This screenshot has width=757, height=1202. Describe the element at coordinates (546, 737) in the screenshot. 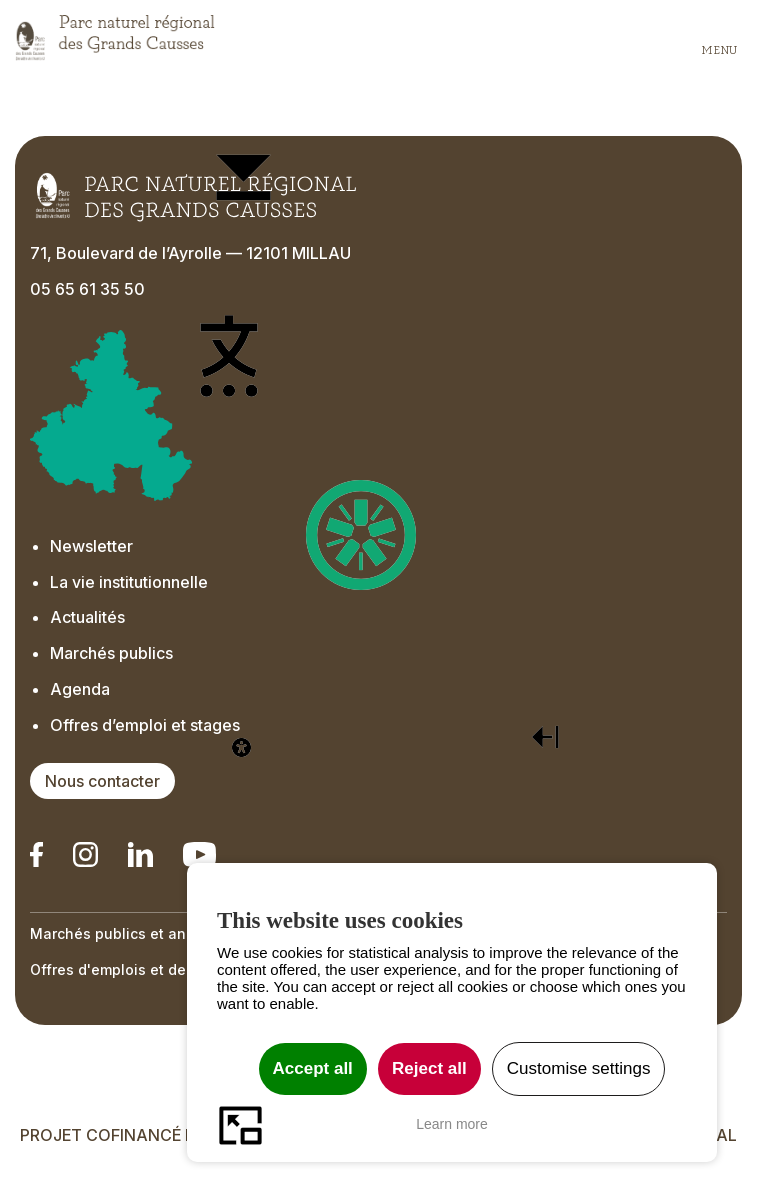

I see `expand panel to the left` at that location.